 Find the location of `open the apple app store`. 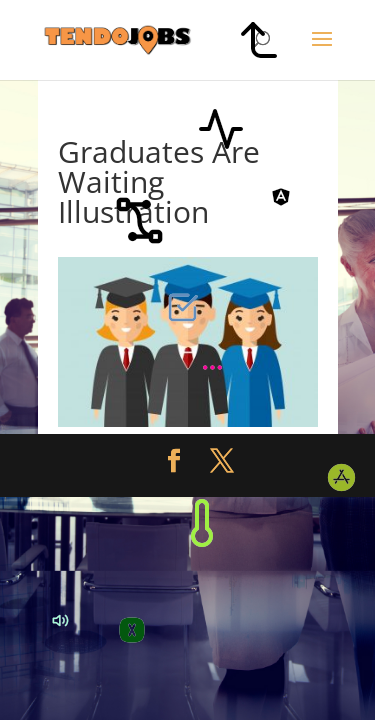

open the apple app store is located at coordinates (341, 477).